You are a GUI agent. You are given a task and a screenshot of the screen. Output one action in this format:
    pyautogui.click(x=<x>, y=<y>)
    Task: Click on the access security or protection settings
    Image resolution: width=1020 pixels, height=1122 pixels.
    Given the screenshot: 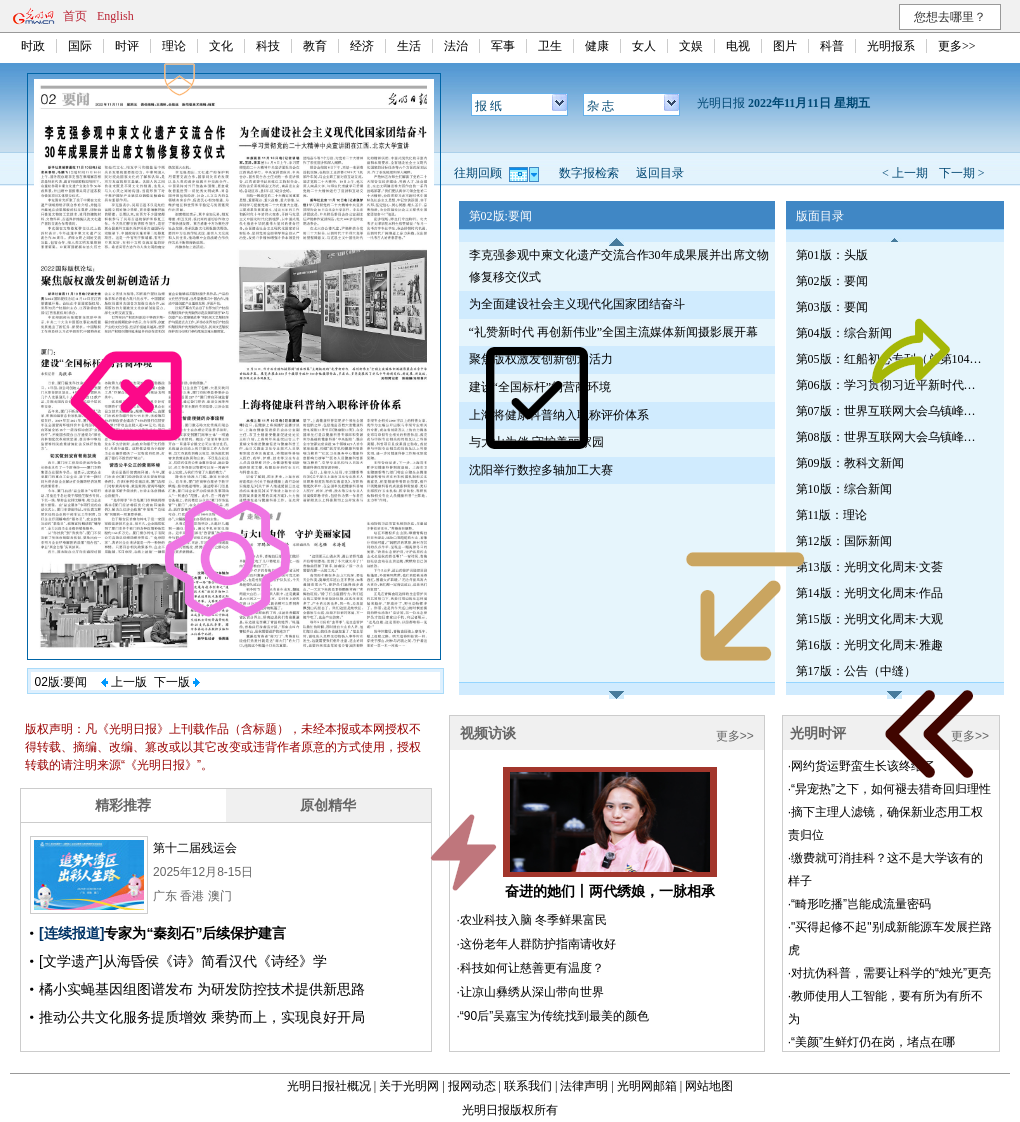 What is the action you would take?
    pyautogui.click(x=179, y=77)
    